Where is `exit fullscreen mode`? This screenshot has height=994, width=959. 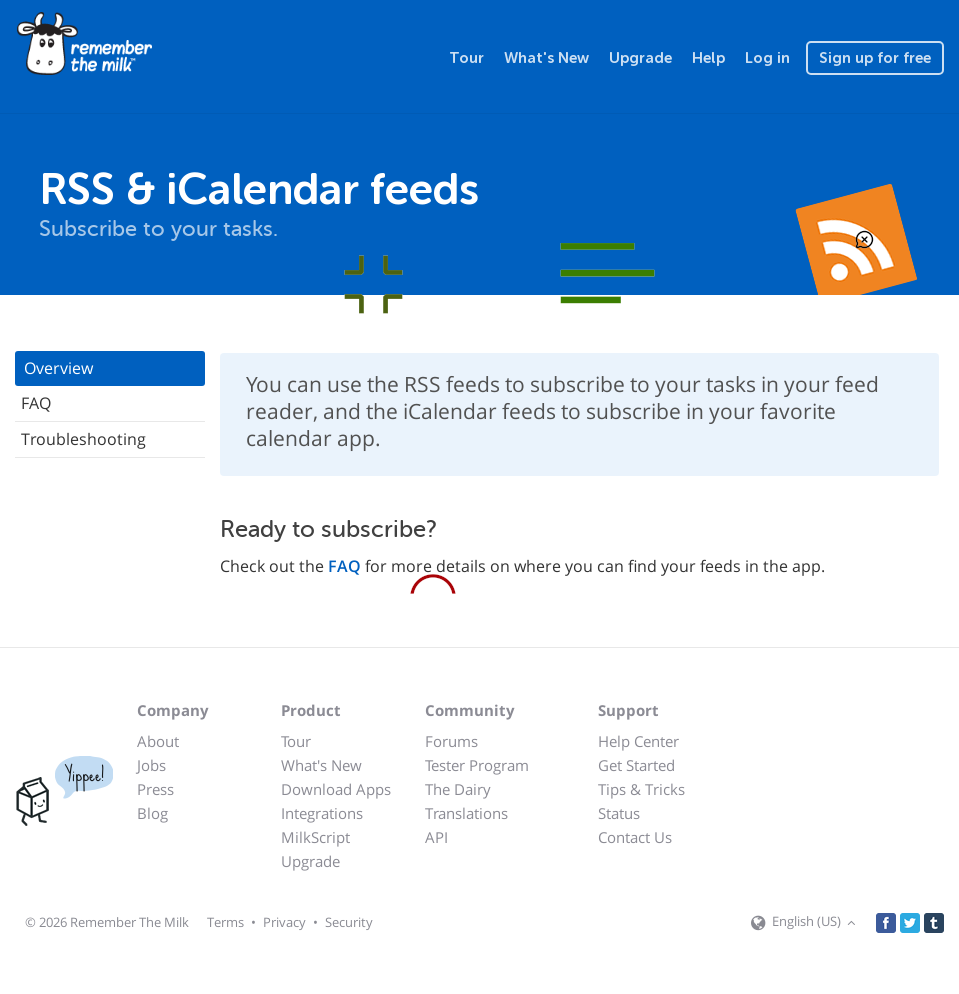
exit fullscreen mode is located at coordinates (373, 284).